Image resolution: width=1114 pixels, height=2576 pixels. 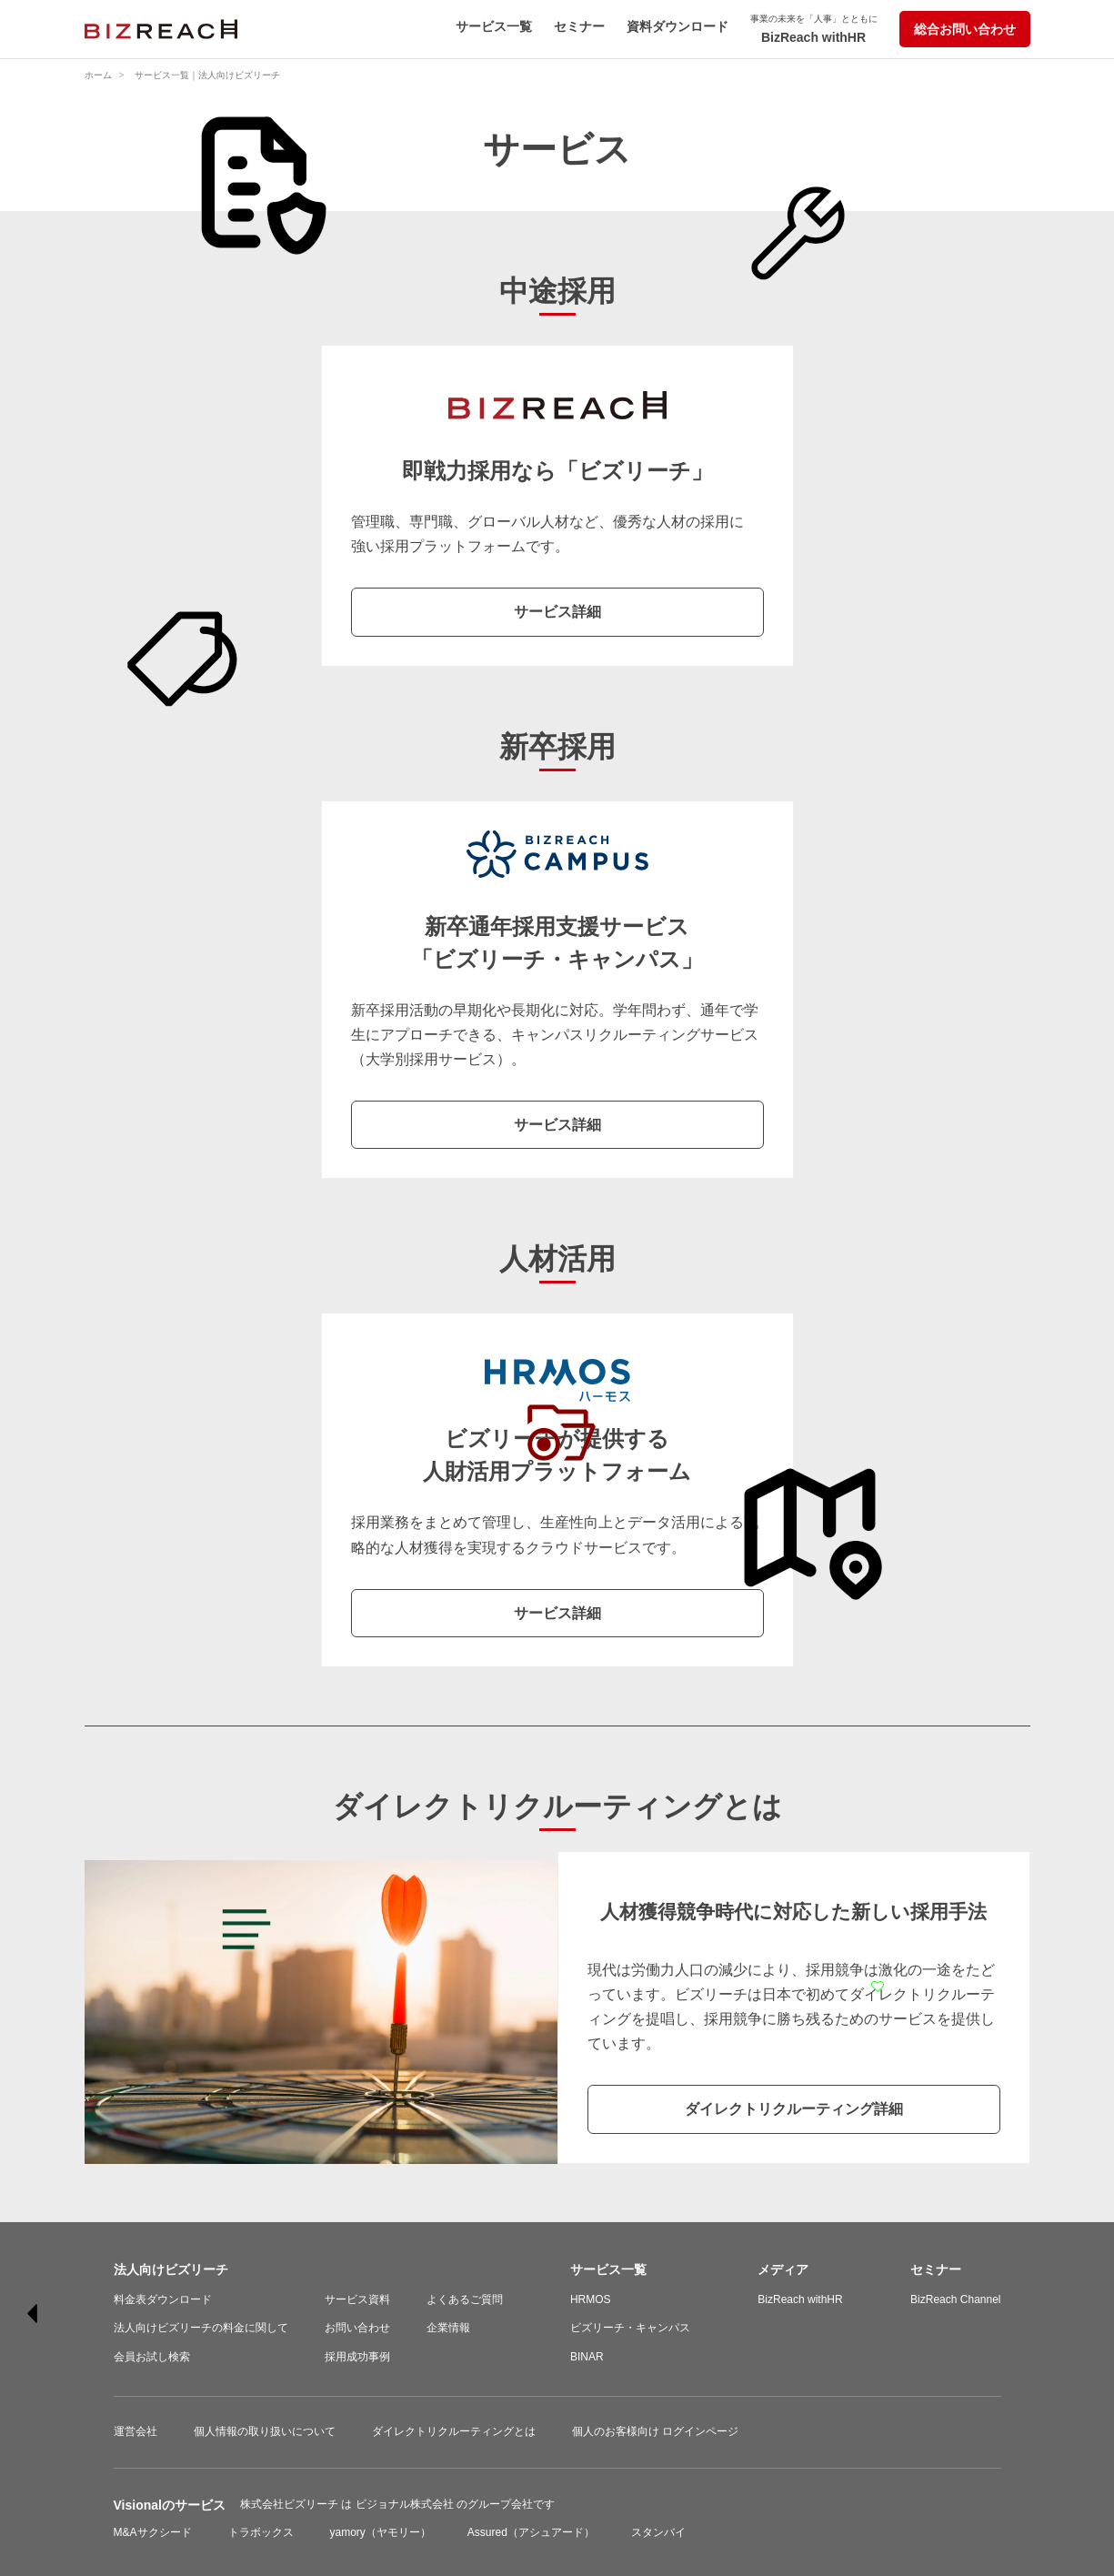 I want to click on add or manage tags for a file, so click(x=179, y=656).